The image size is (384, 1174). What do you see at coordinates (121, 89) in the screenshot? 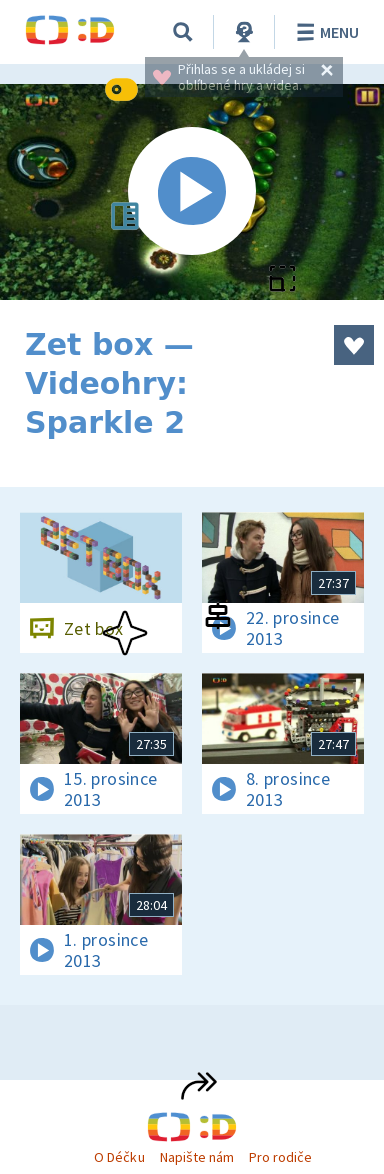
I see `toggle switch in off position` at bounding box center [121, 89].